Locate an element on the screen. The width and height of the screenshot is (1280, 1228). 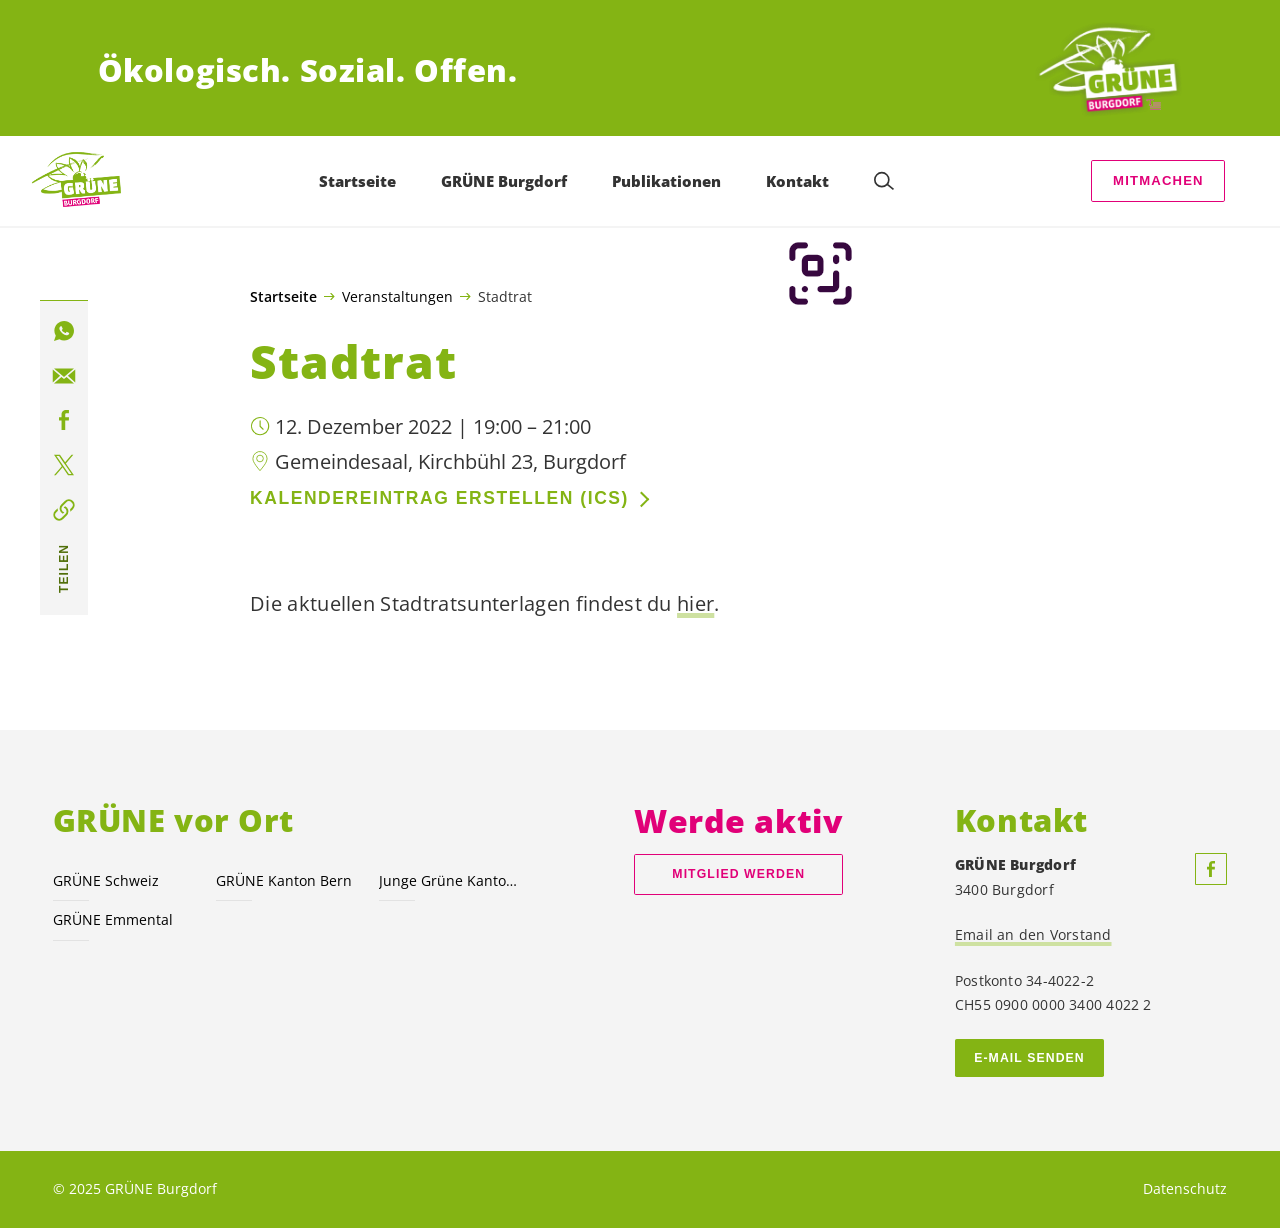
read articles from the new york times is located at coordinates (1153, 104).